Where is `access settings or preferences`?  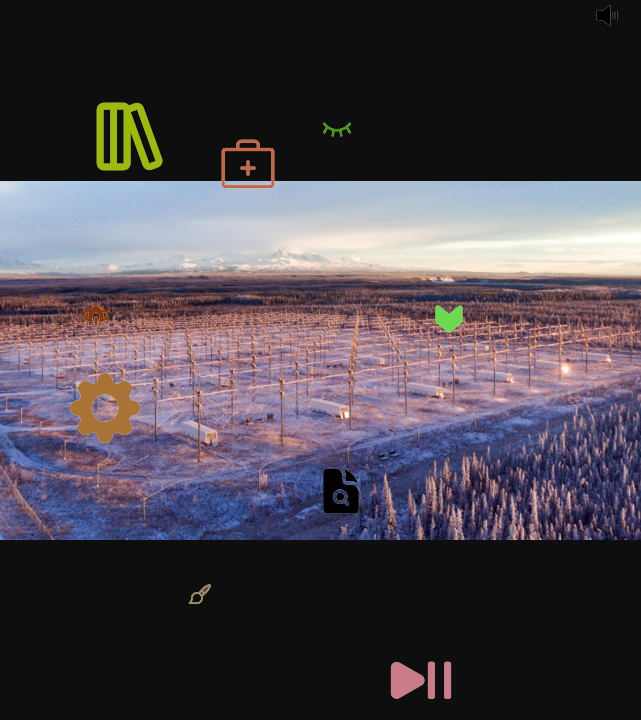 access settings or preferences is located at coordinates (105, 408).